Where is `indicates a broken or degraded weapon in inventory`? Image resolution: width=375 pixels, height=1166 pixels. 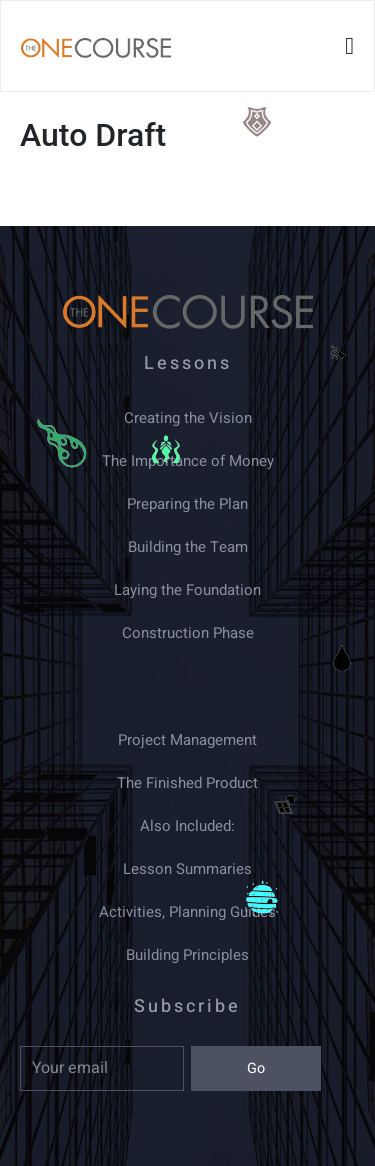 indicates a broken or degraded weapon in inventory is located at coordinates (338, 352).